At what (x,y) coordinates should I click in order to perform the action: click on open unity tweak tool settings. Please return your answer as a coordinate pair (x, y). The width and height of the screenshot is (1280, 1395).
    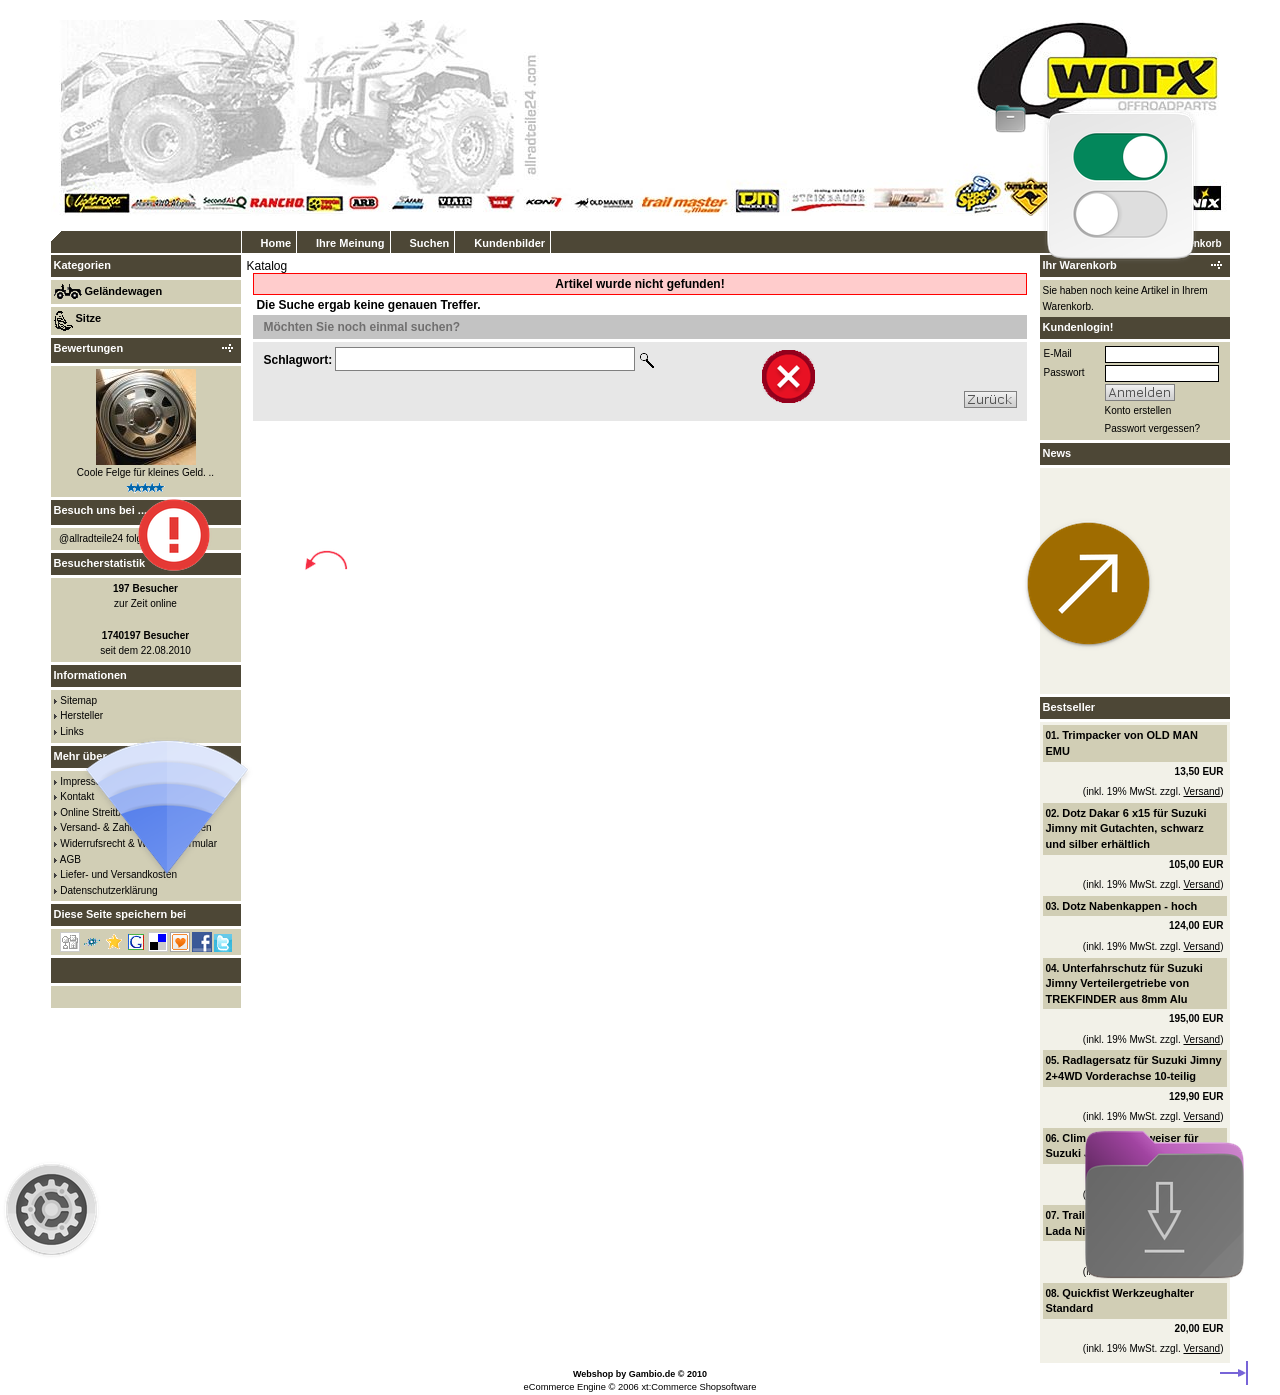
    Looking at the image, I should click on (1120, 185).